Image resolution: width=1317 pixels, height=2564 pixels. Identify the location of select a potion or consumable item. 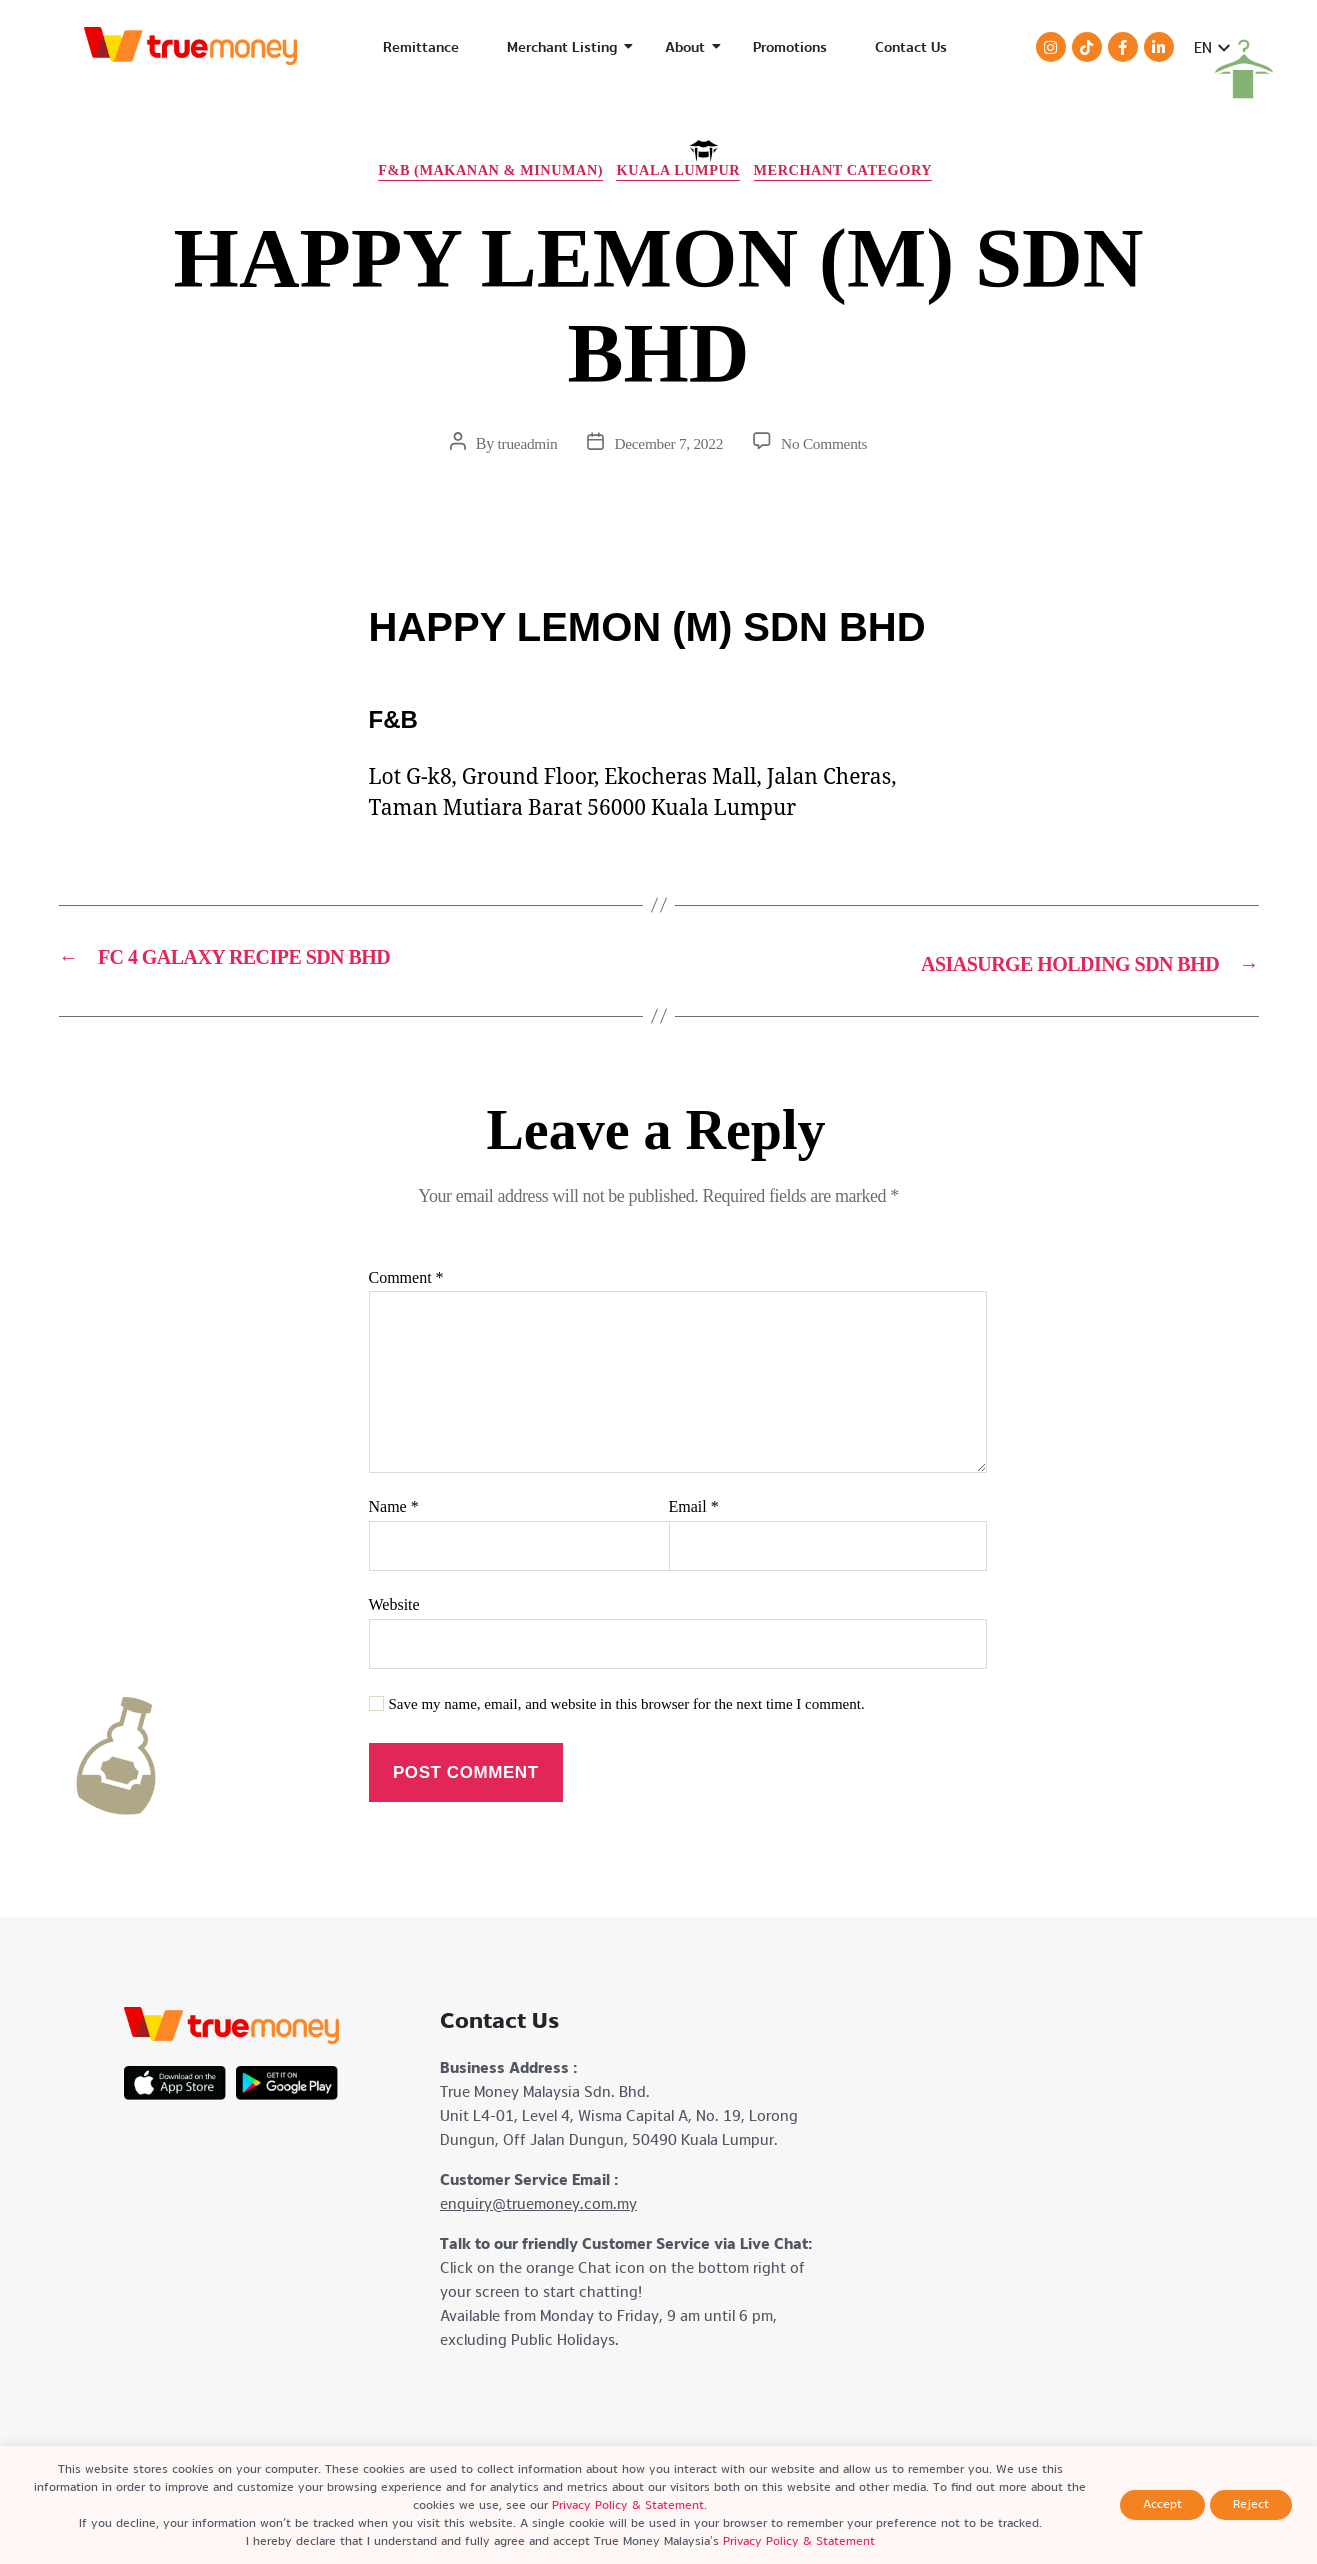
(122, 1755).